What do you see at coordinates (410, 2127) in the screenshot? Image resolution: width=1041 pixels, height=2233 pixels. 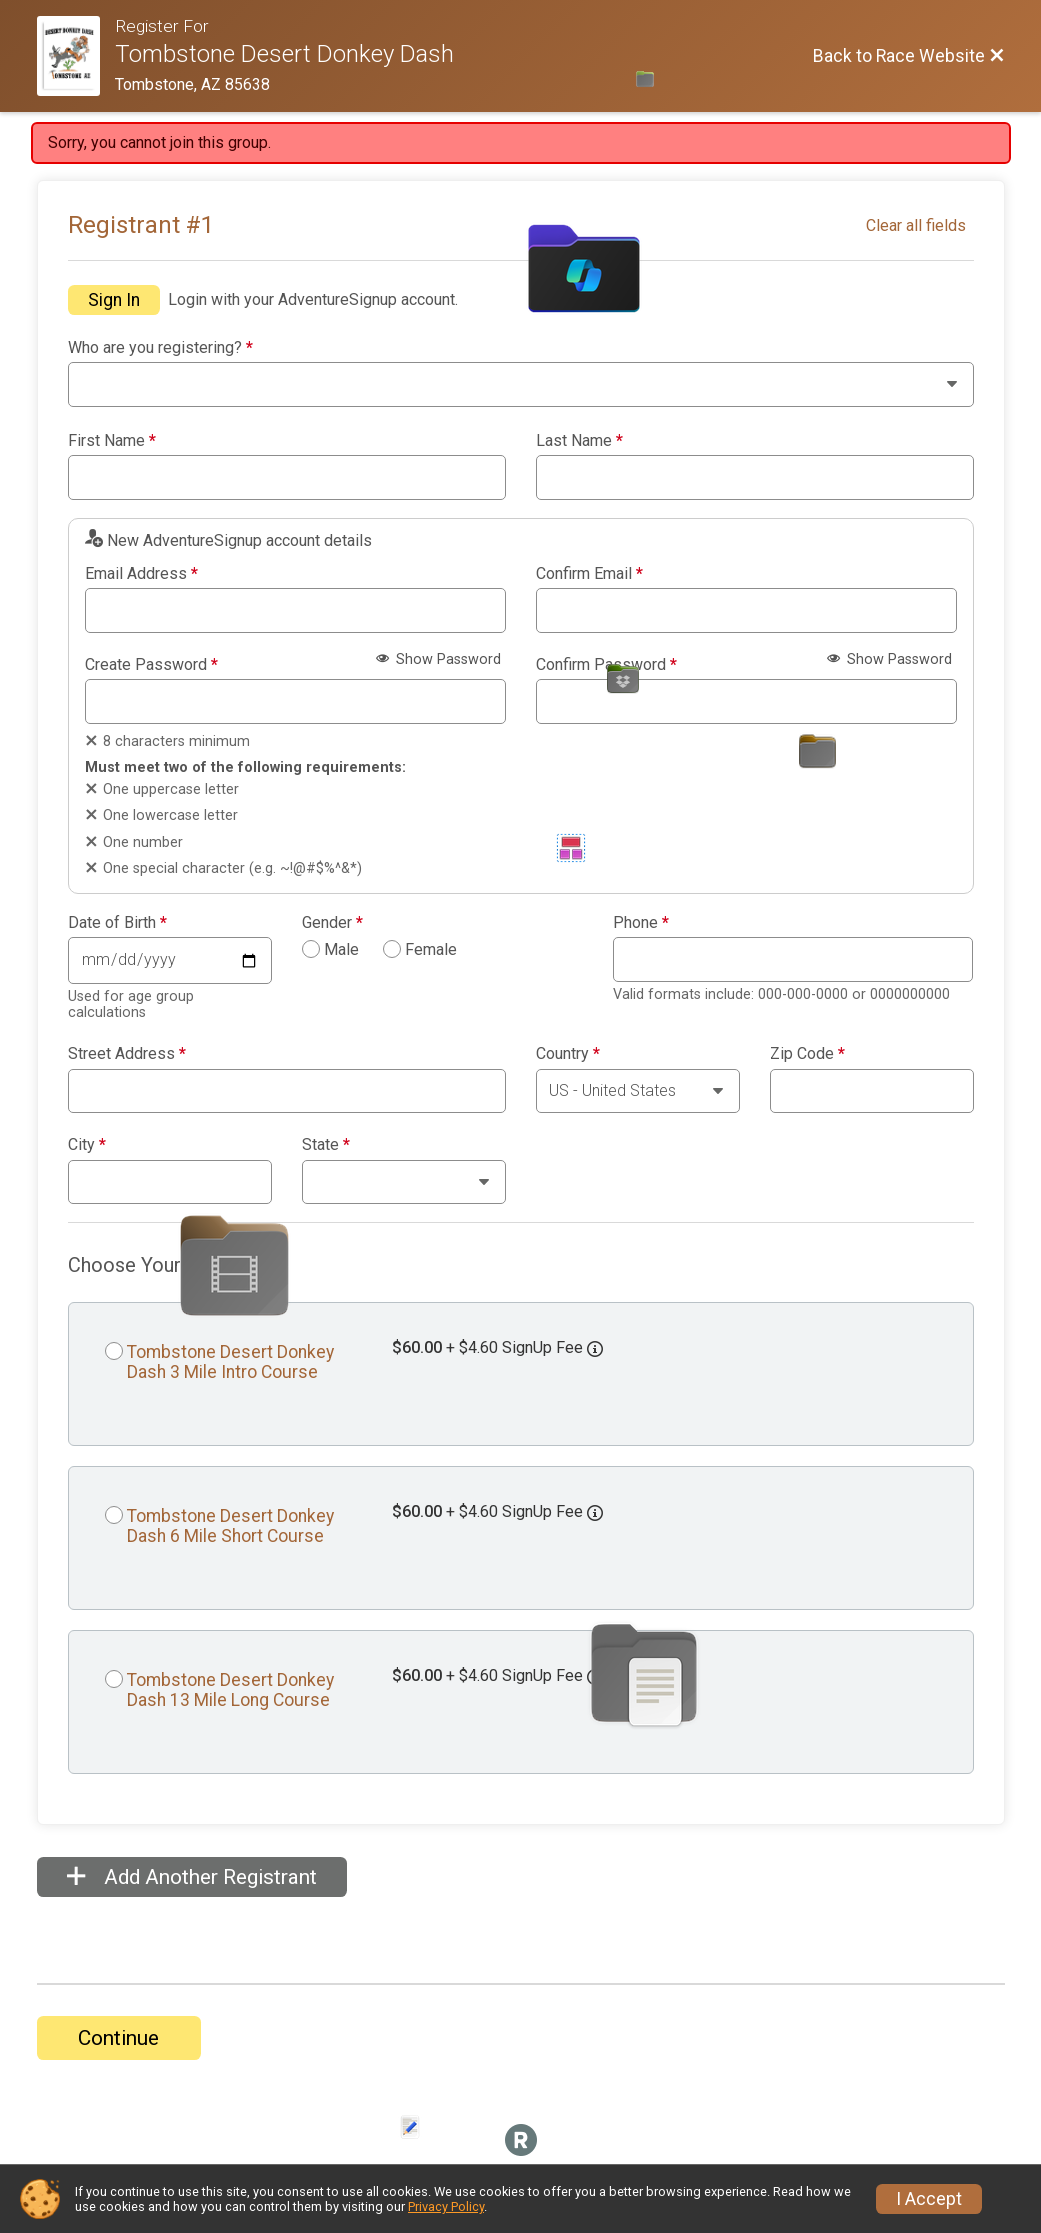 I see `open the text editor application` at bounding box center [410, 2127].